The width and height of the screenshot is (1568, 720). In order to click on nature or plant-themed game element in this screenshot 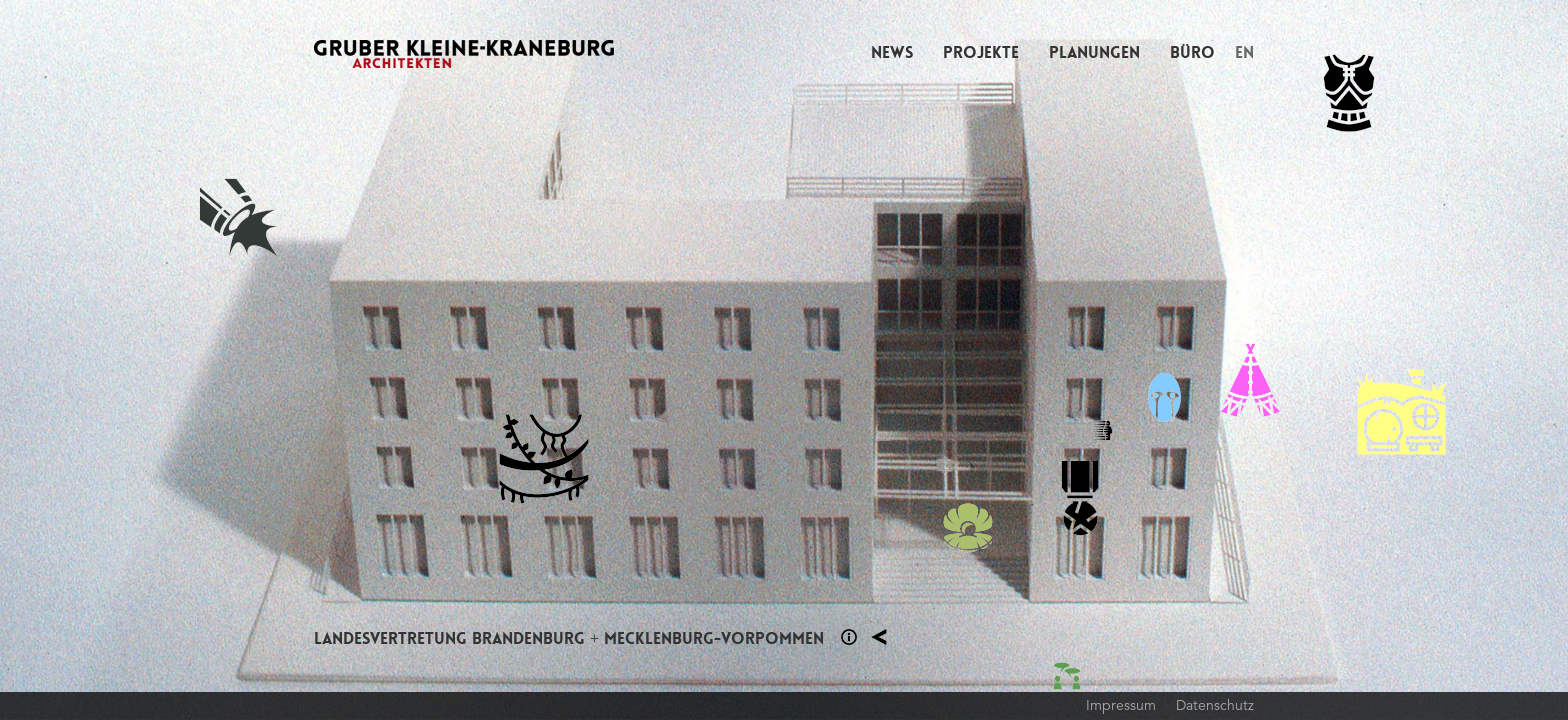, I will do `click(544, 459)`.